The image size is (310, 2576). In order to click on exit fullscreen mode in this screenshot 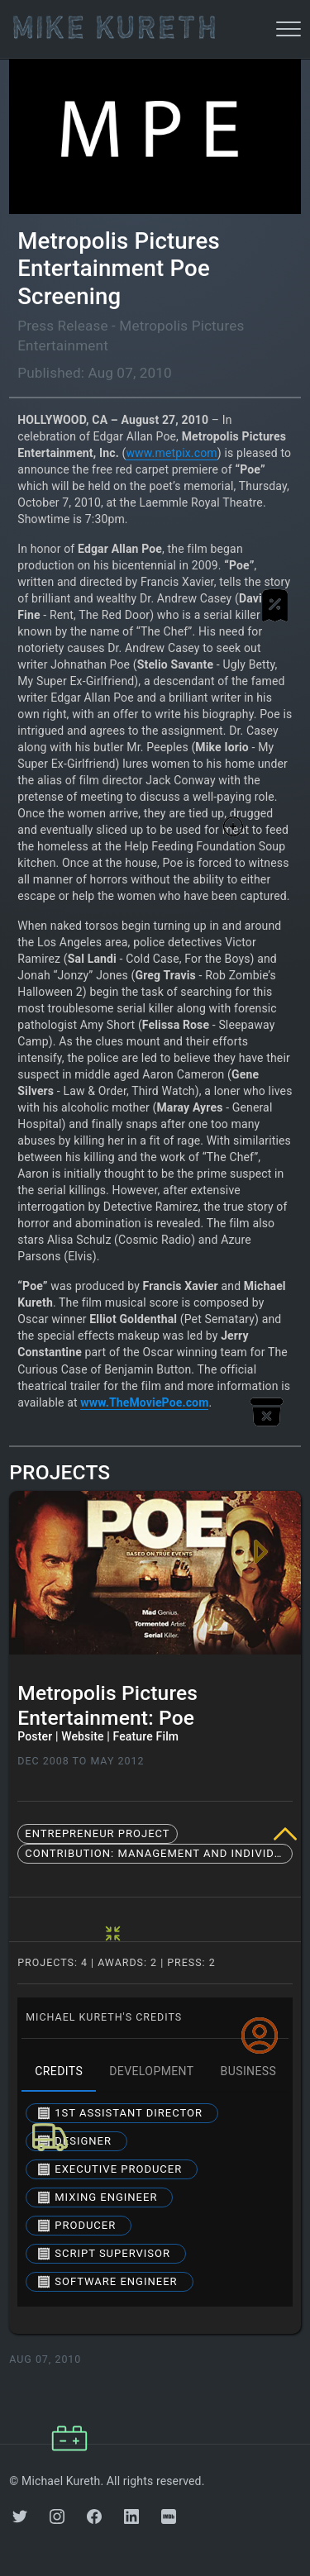, I will do `click(112, 1933)`.